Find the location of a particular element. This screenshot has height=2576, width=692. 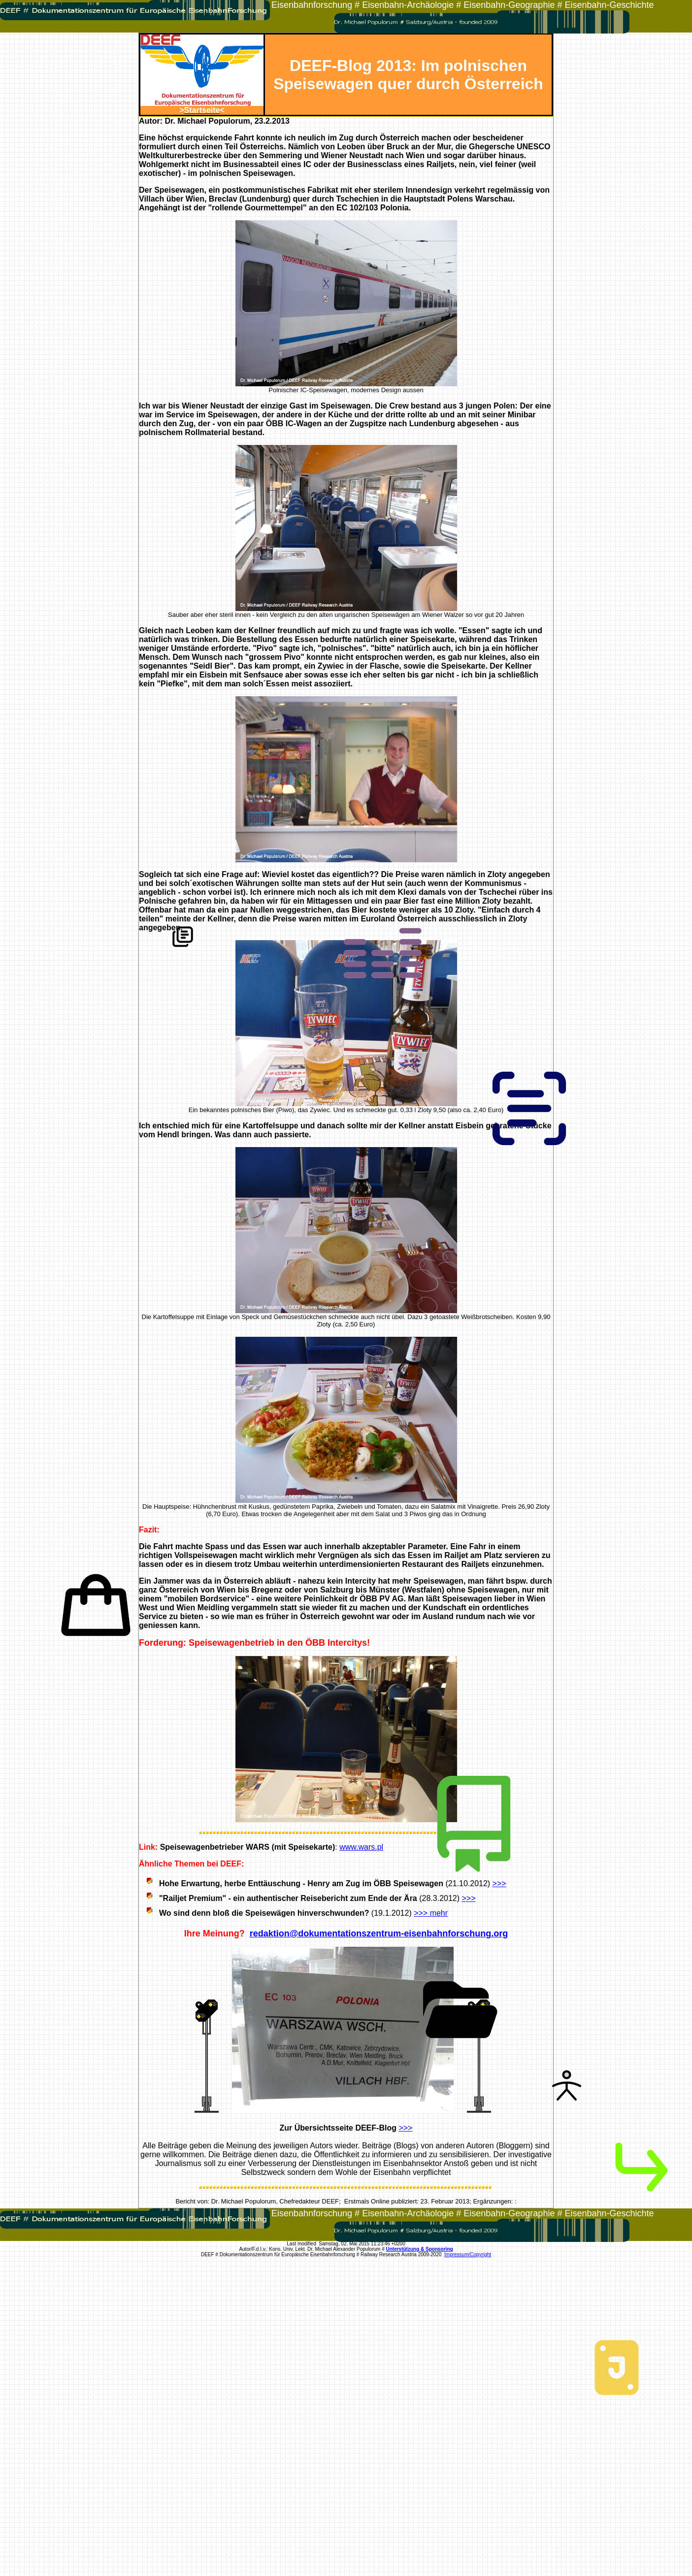

access your saved content library is located at coordinates (183, 937).